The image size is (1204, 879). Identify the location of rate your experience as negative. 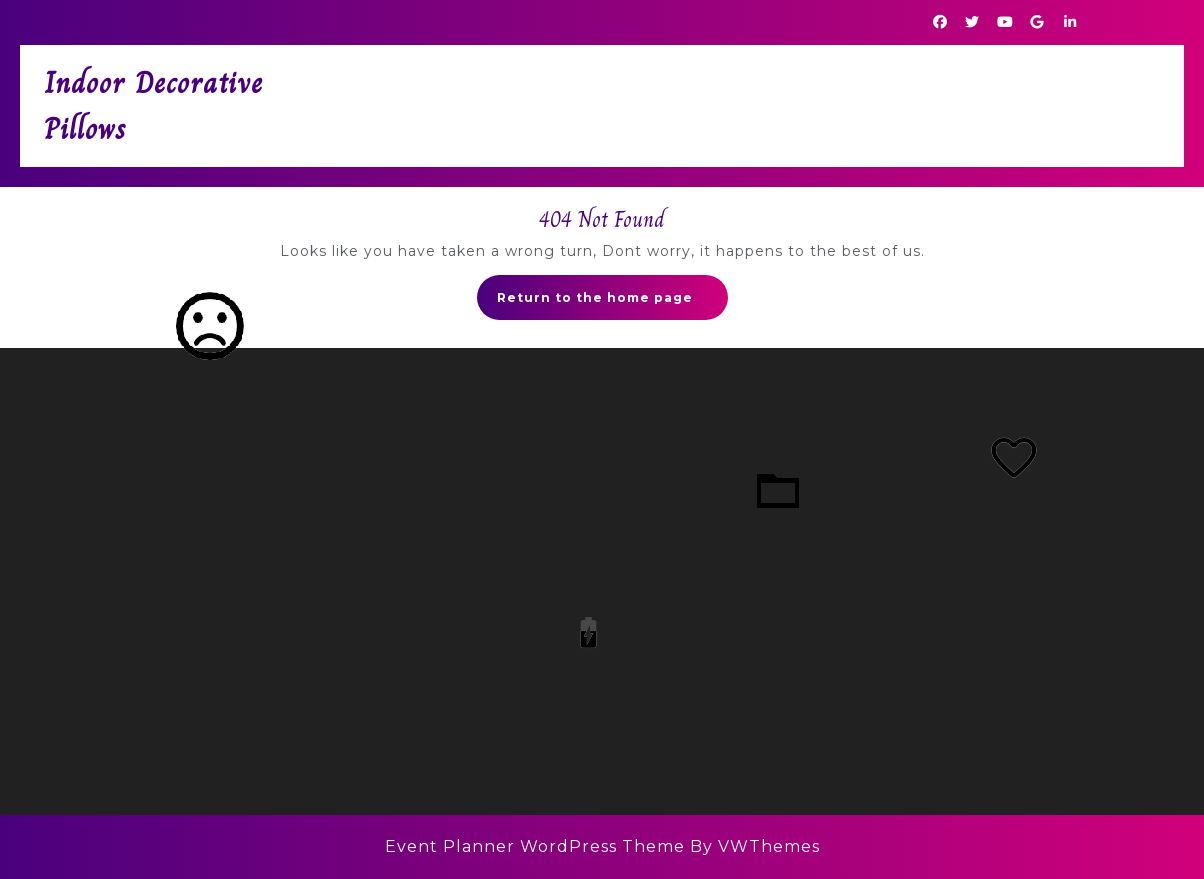
(210, 326).